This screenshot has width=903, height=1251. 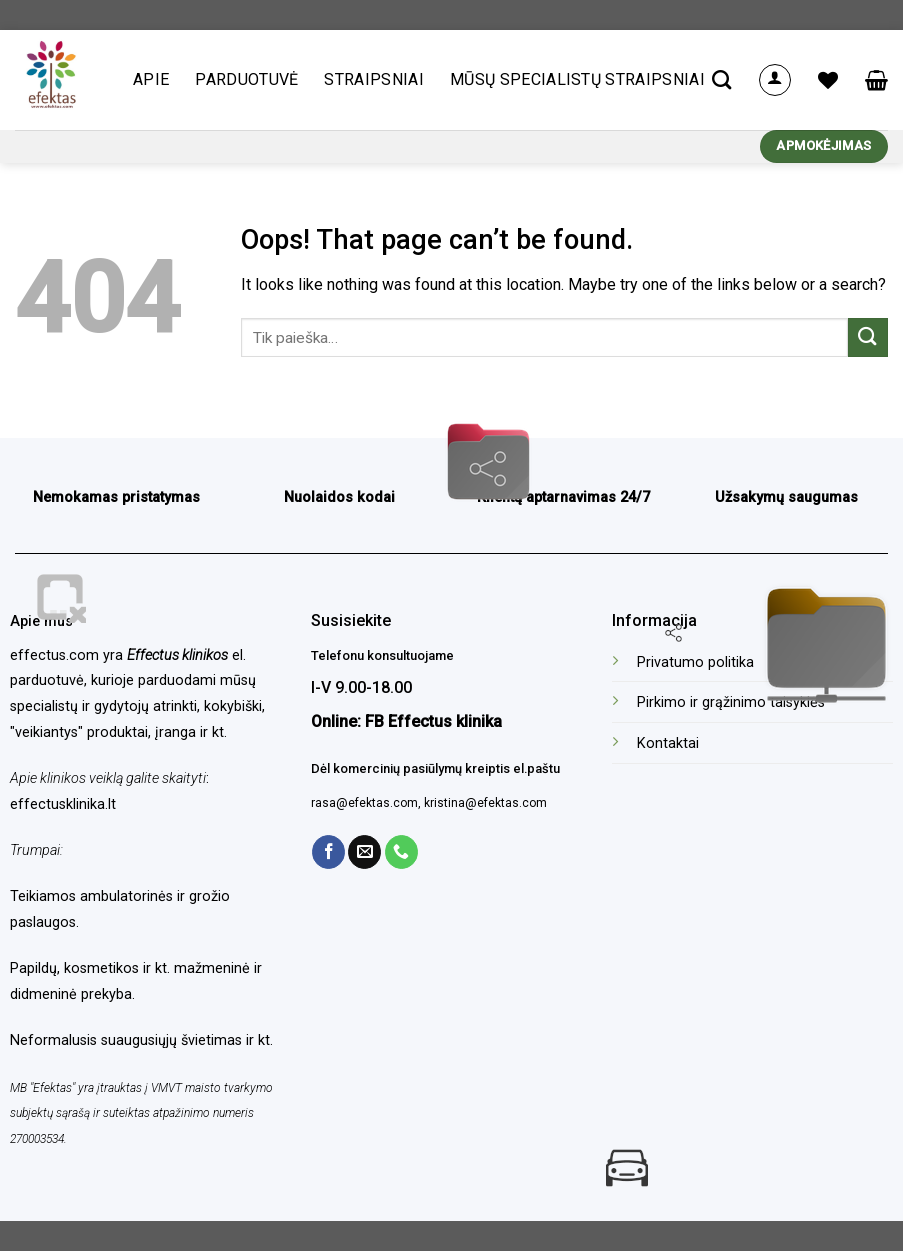 I want to click on indicates wired network connection is offline, so click(x=60, y=597).